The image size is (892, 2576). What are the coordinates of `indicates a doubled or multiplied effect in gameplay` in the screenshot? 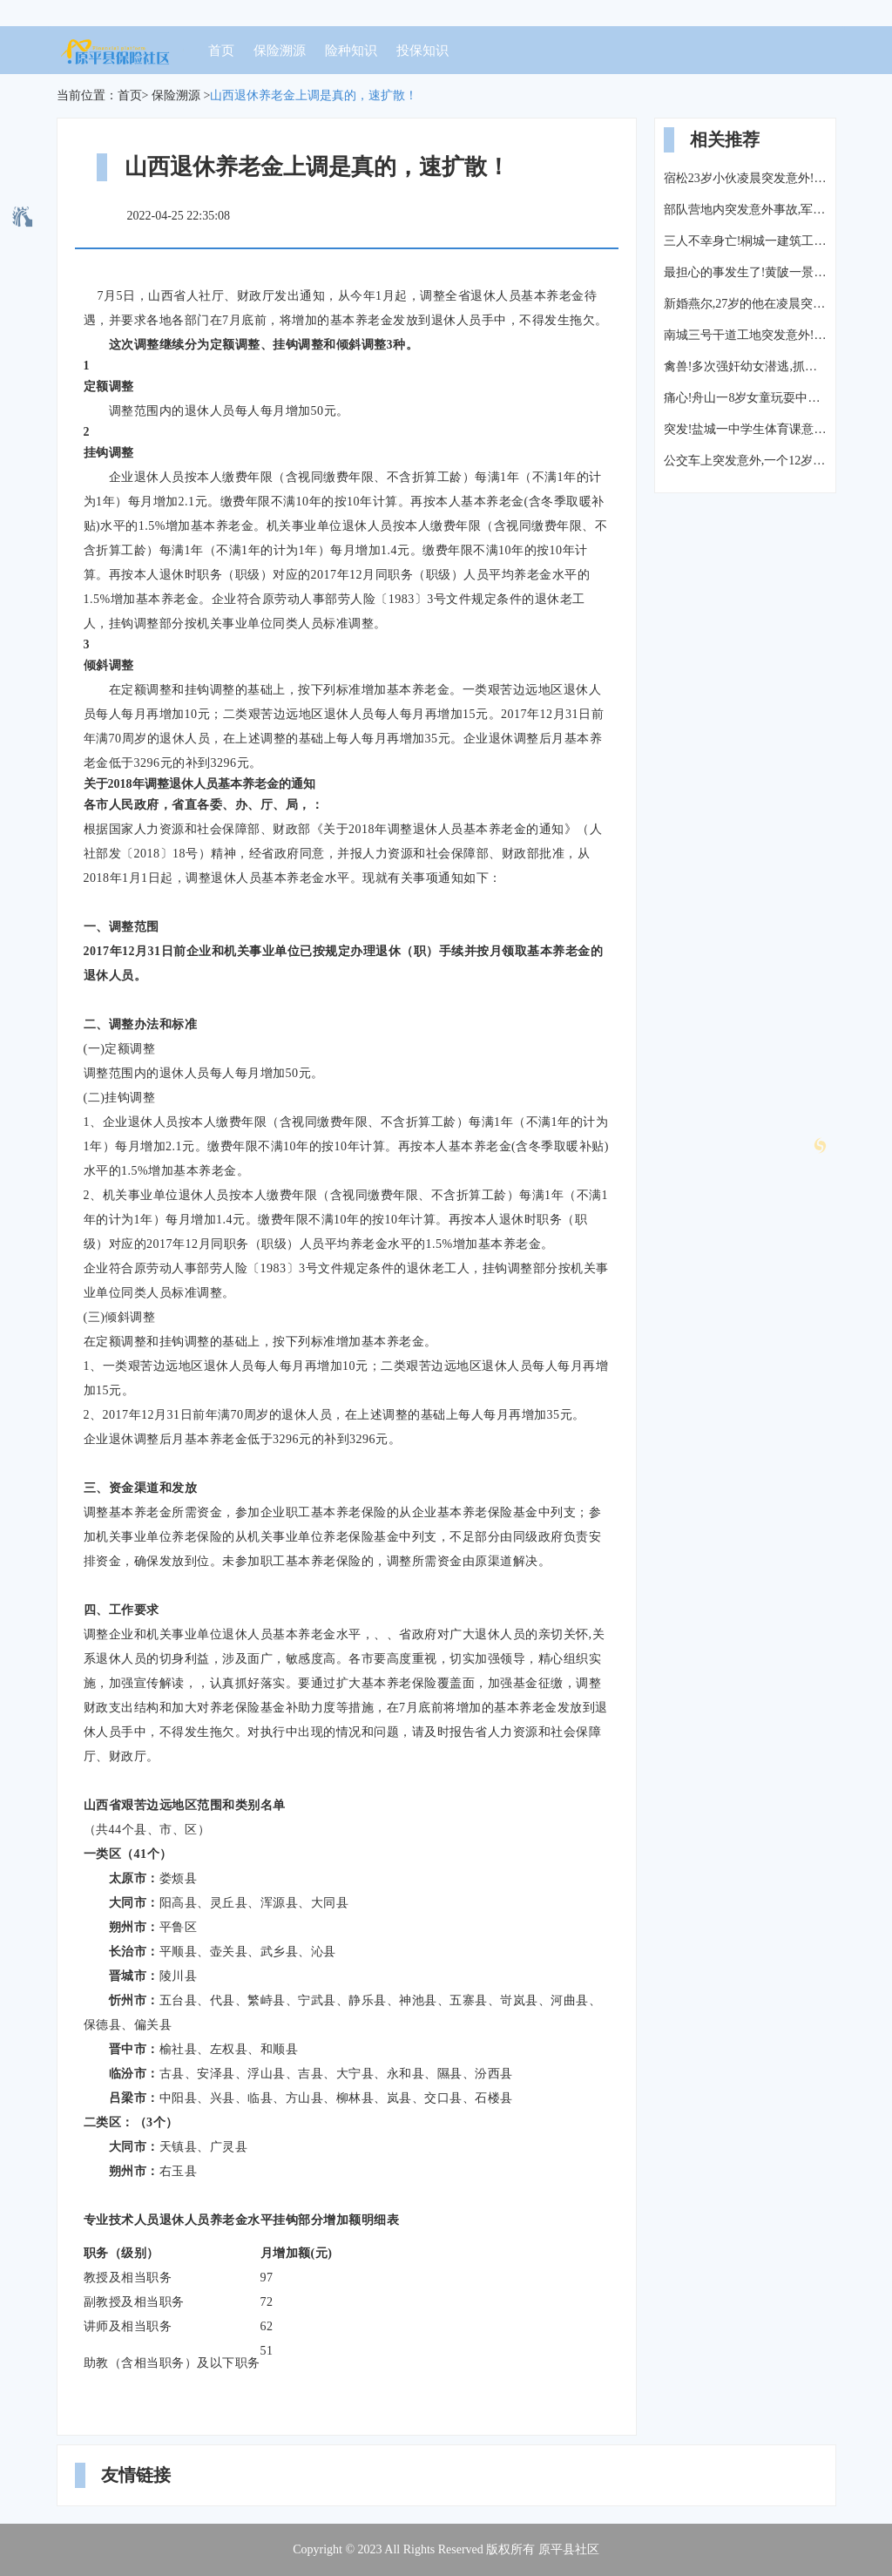 It's located at (820, 1145).